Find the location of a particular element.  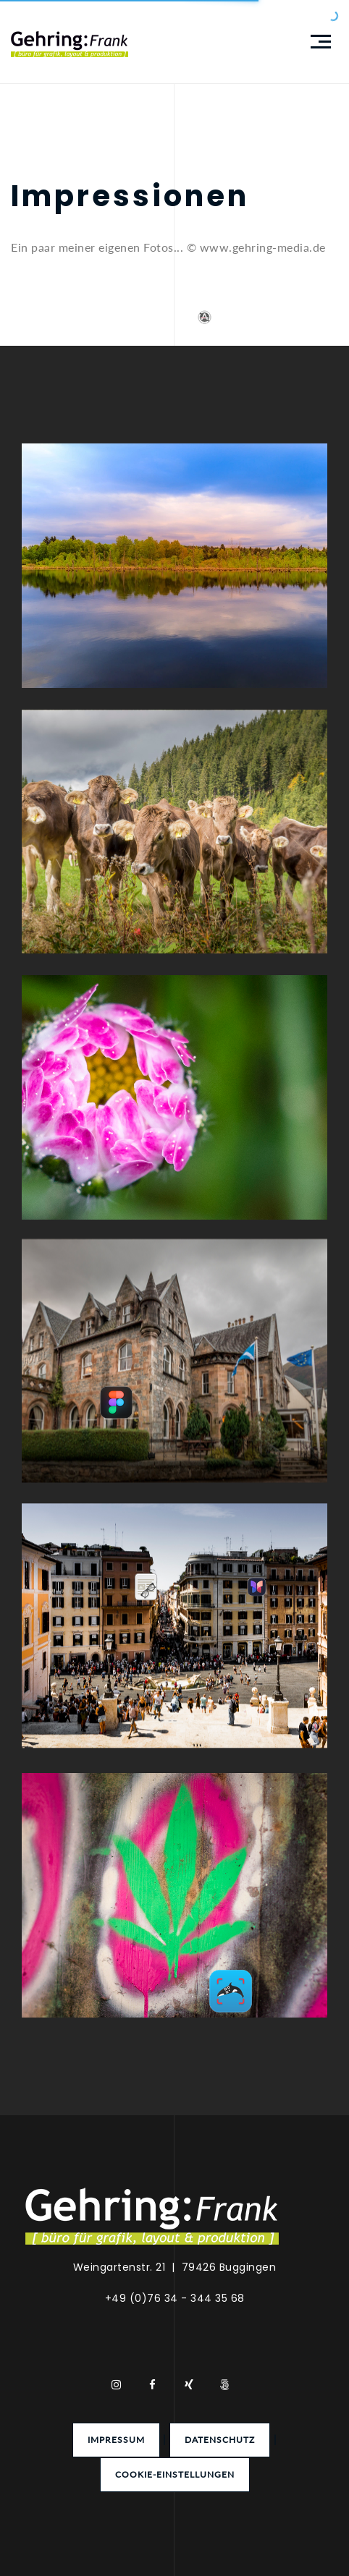

open qrca qr code scanner app is located at coordinates (230, 1991).